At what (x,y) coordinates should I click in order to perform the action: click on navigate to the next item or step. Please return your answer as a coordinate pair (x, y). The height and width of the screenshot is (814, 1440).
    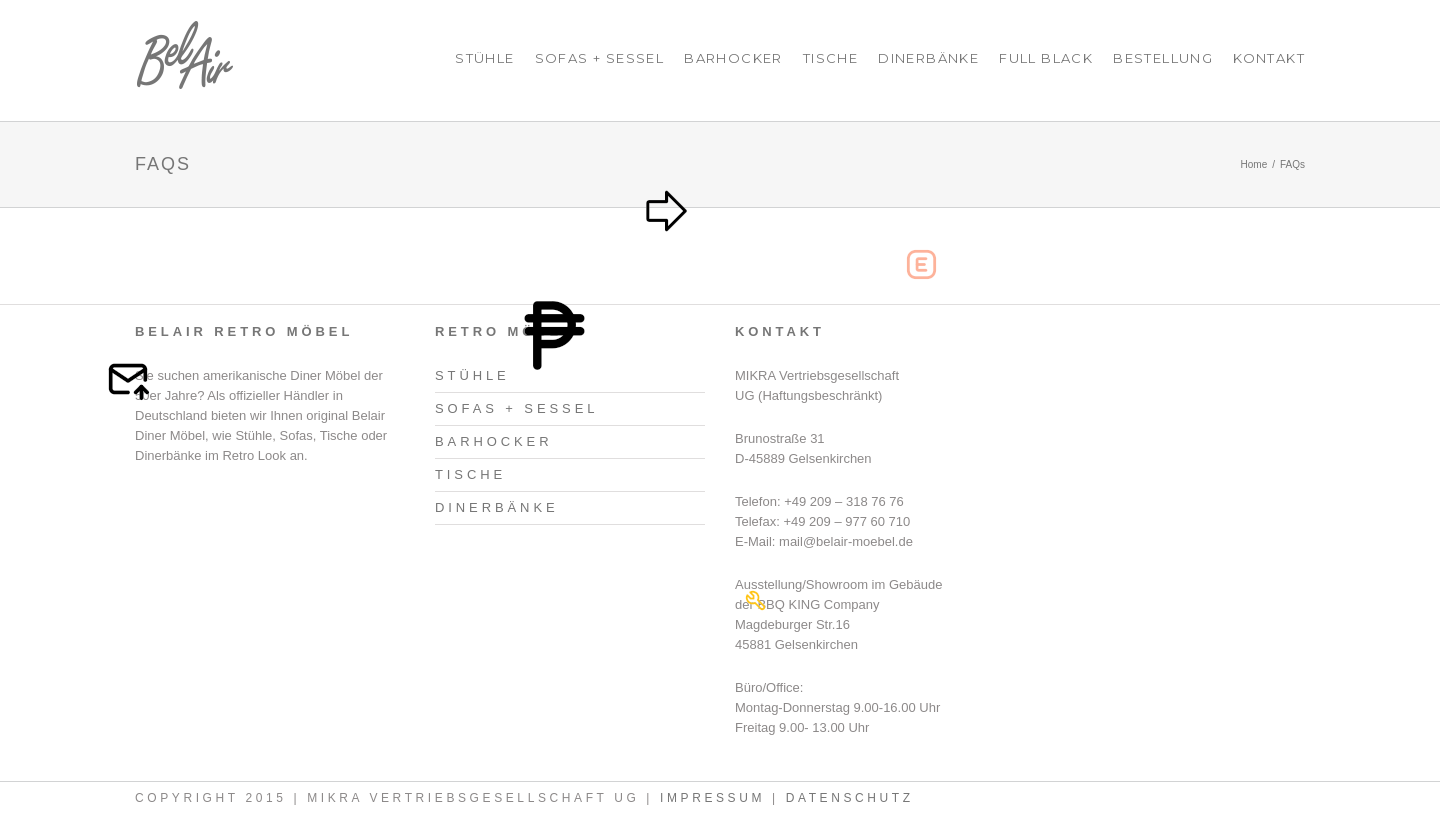
    Looking at the image, I should click on (665, 211).